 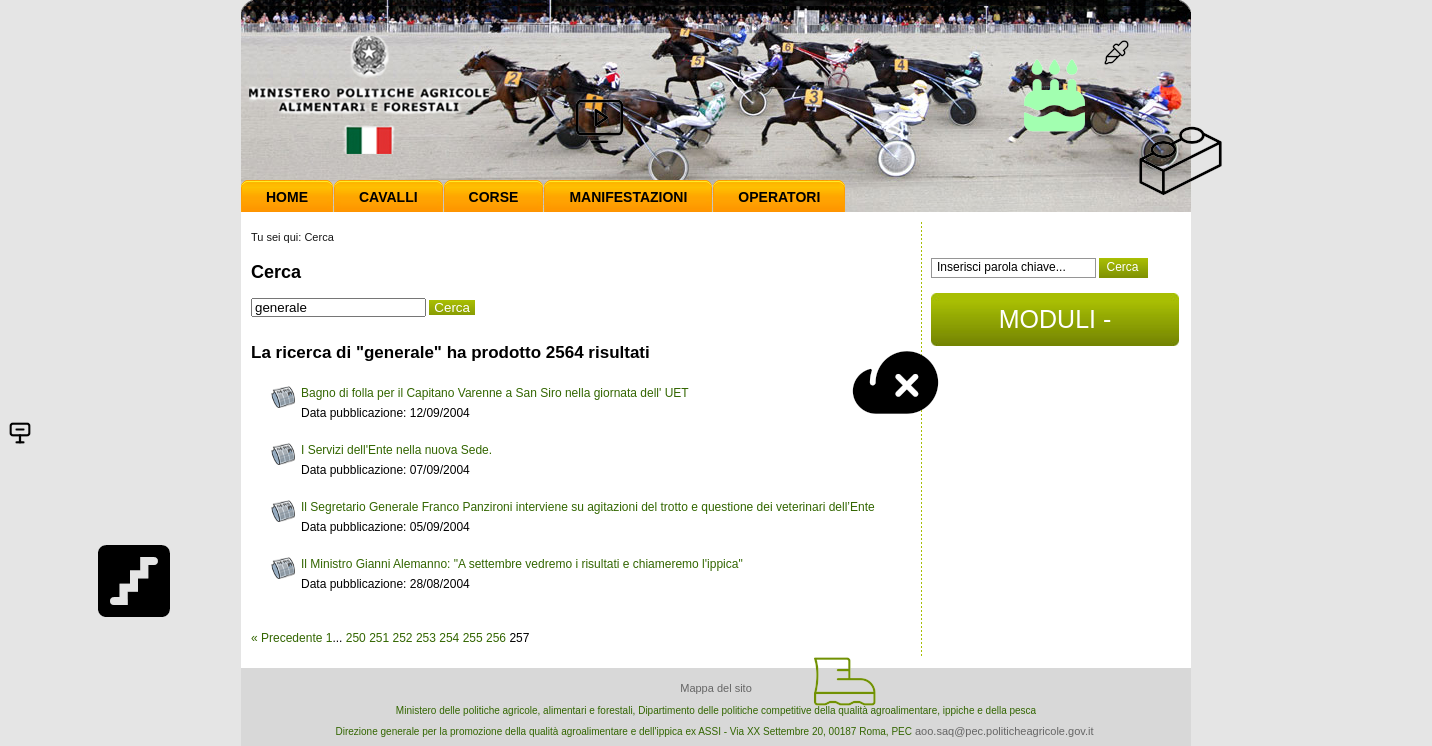 I want to click on indicates a reserved spot or area, so click(x=20, y=433).